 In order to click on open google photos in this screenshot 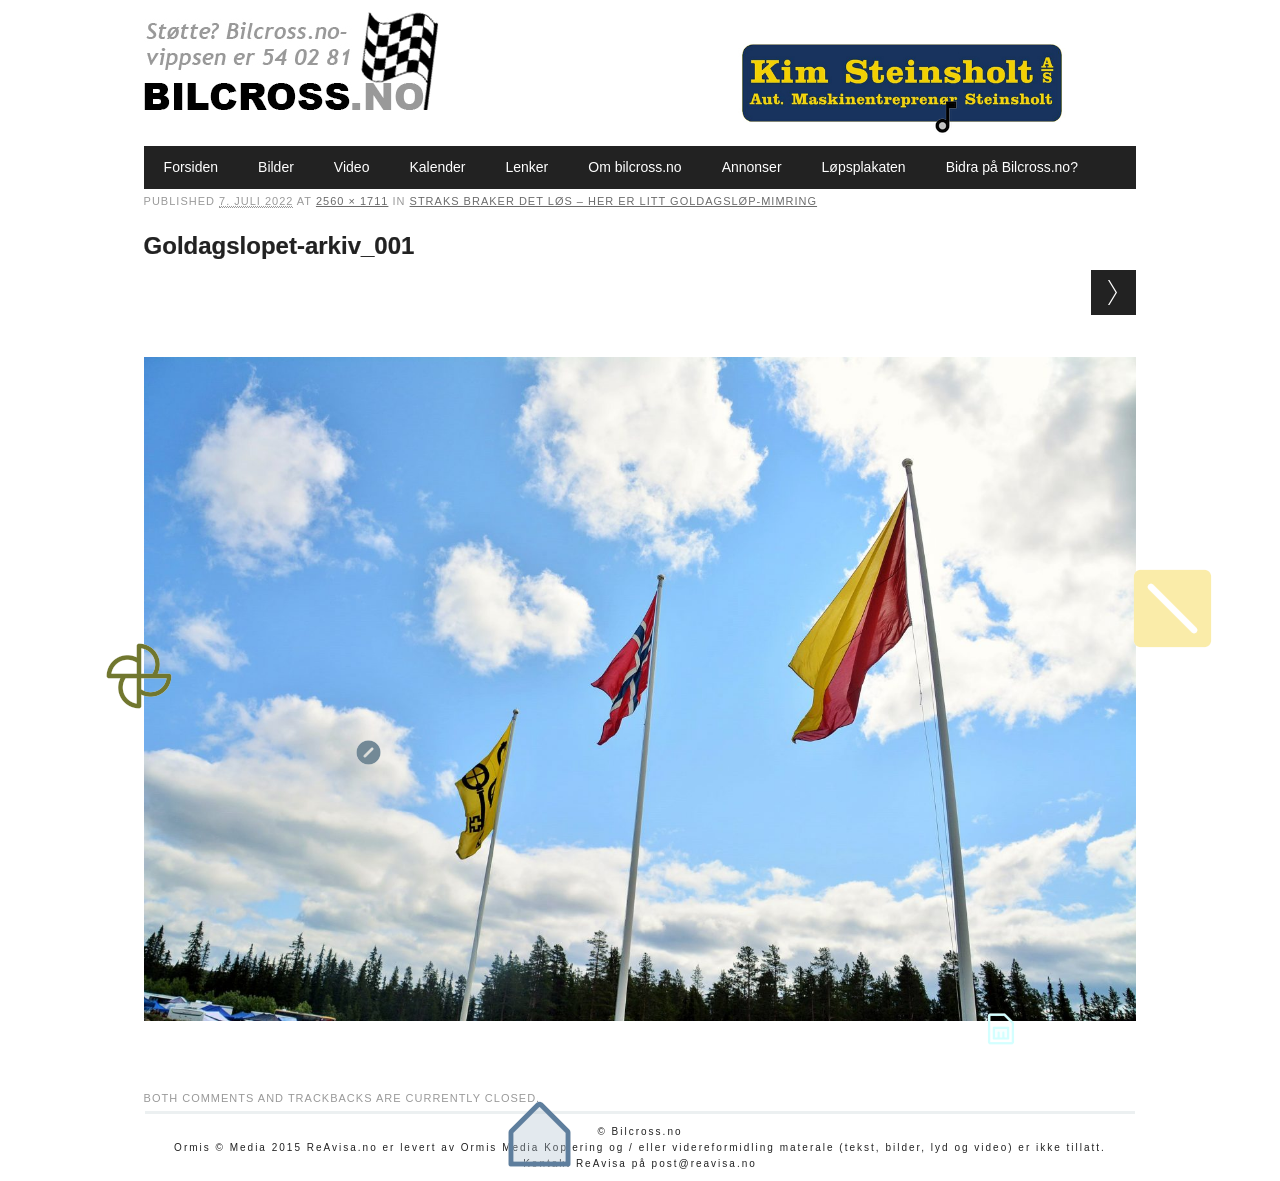, I will do `click(139, 676)`.